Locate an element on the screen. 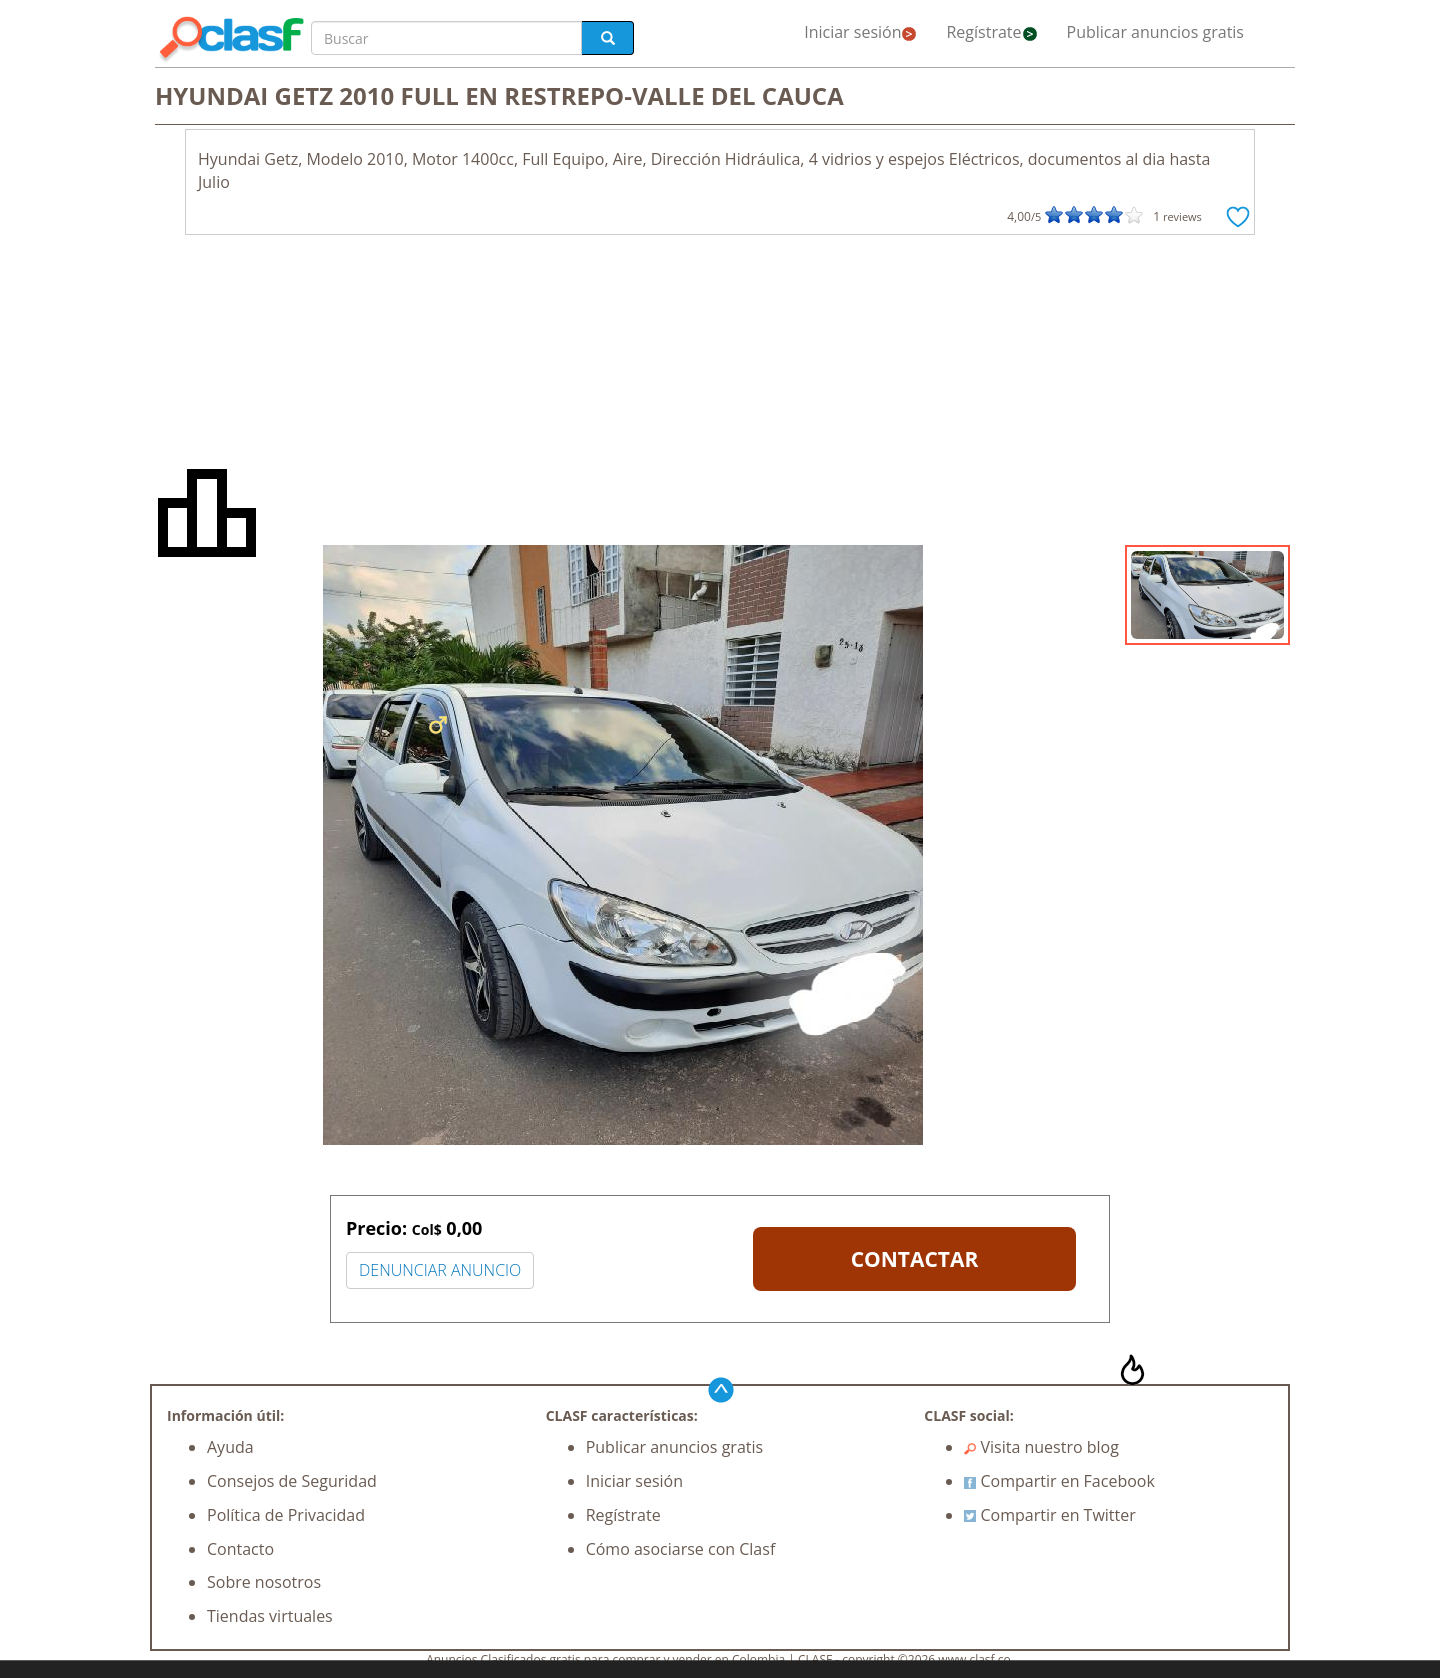 Image resolution: width=1440 pixels, height=1678 pixels. view trending or hot content is located at coordinates (1132, 1370).